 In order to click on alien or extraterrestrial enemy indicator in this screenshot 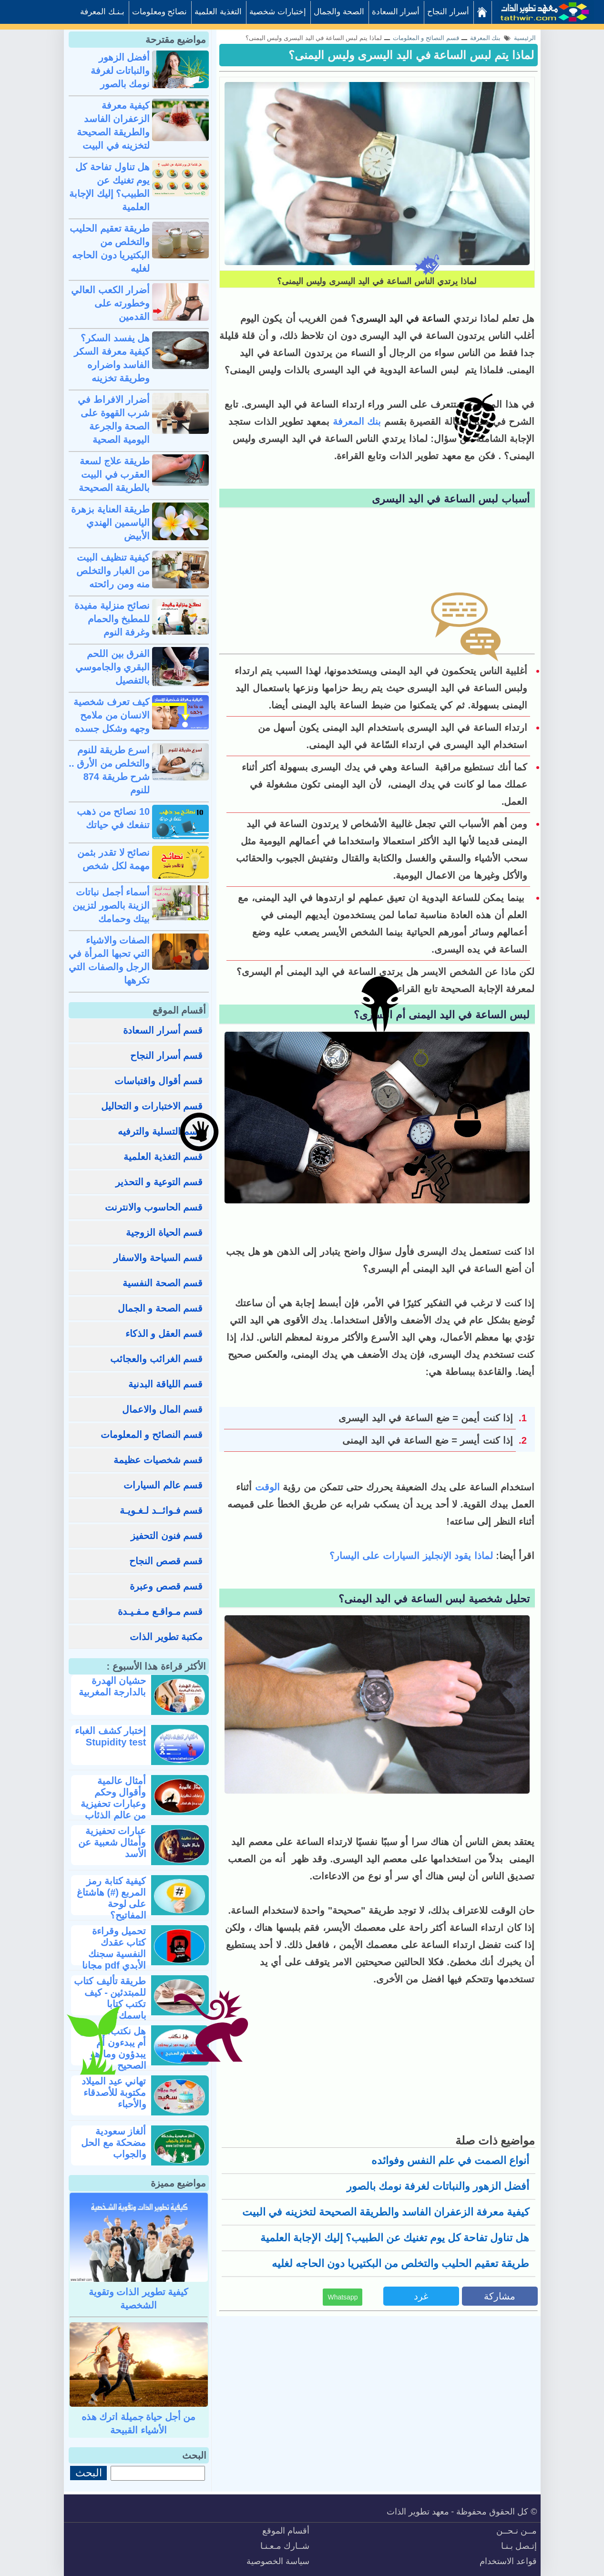, I will do `click(380, 1005)`.